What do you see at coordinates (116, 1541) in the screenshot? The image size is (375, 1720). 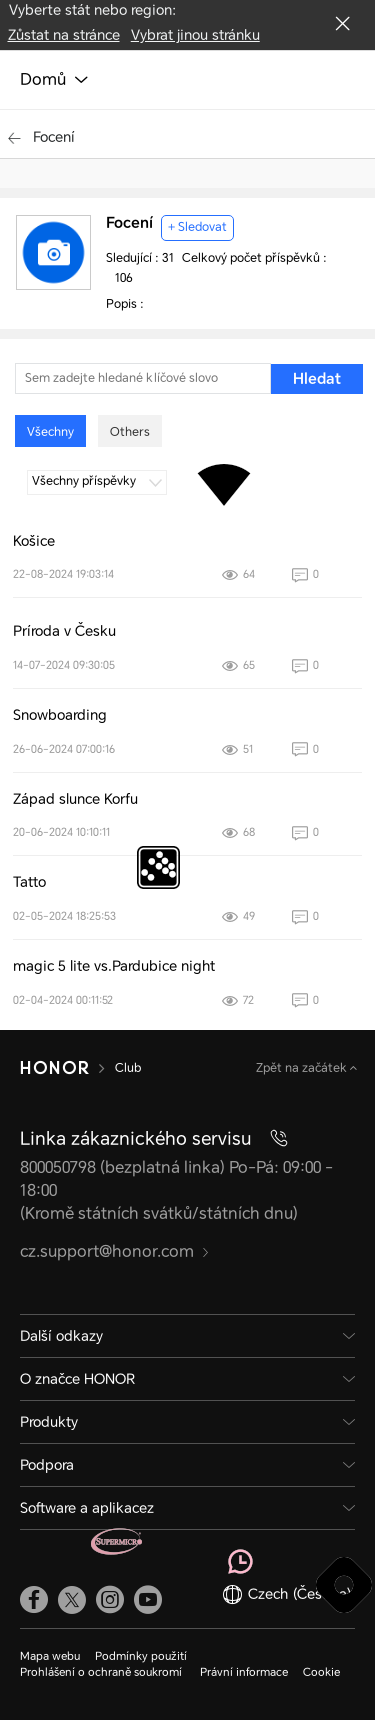 I see `Supermicro company logo` at bounding box center [116, 1541].